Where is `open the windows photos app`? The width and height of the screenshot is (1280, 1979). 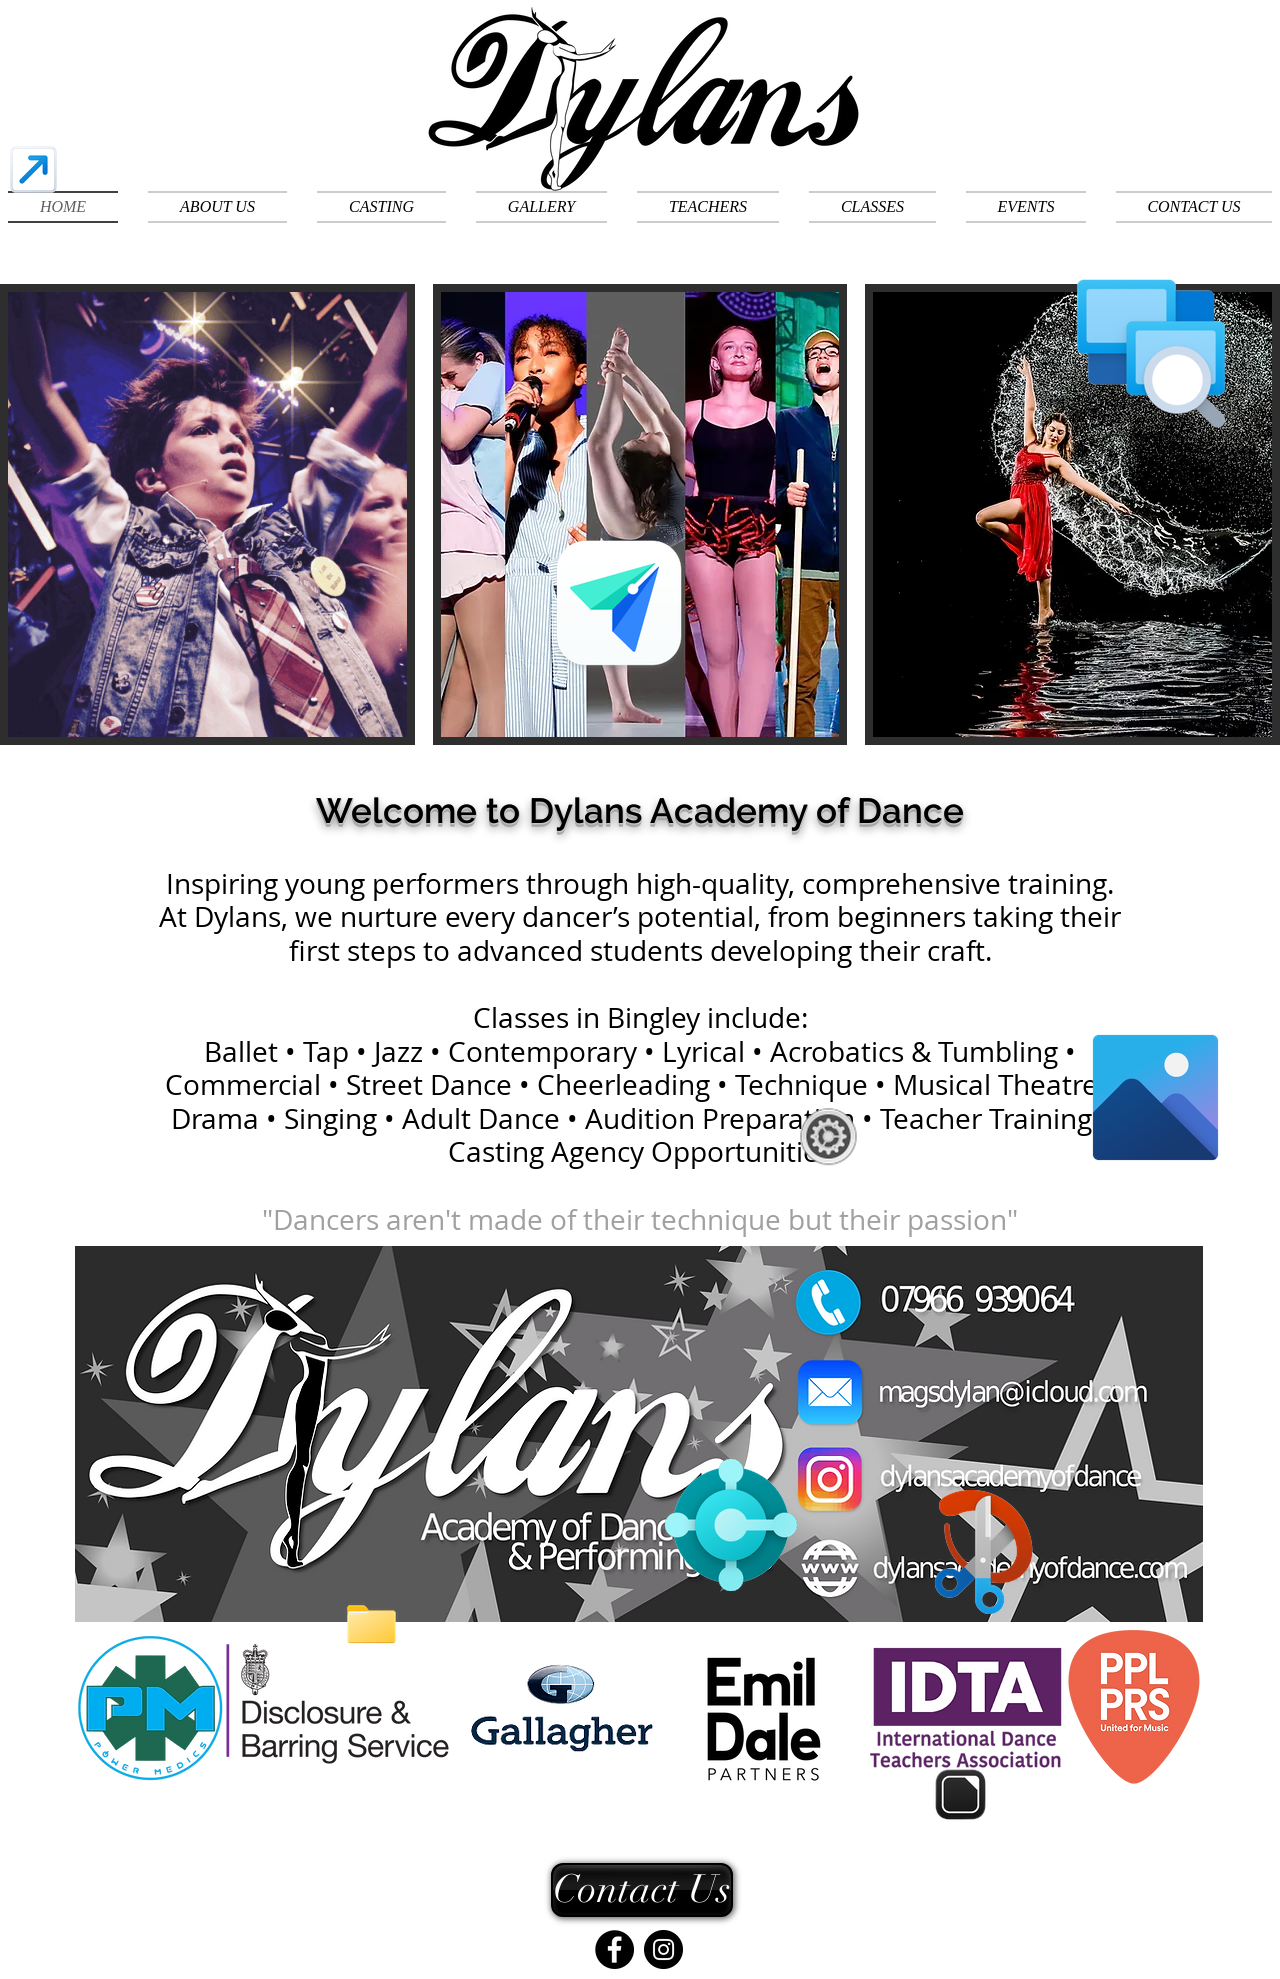 open the windows photos app is located at coordinates (1155, 1097).